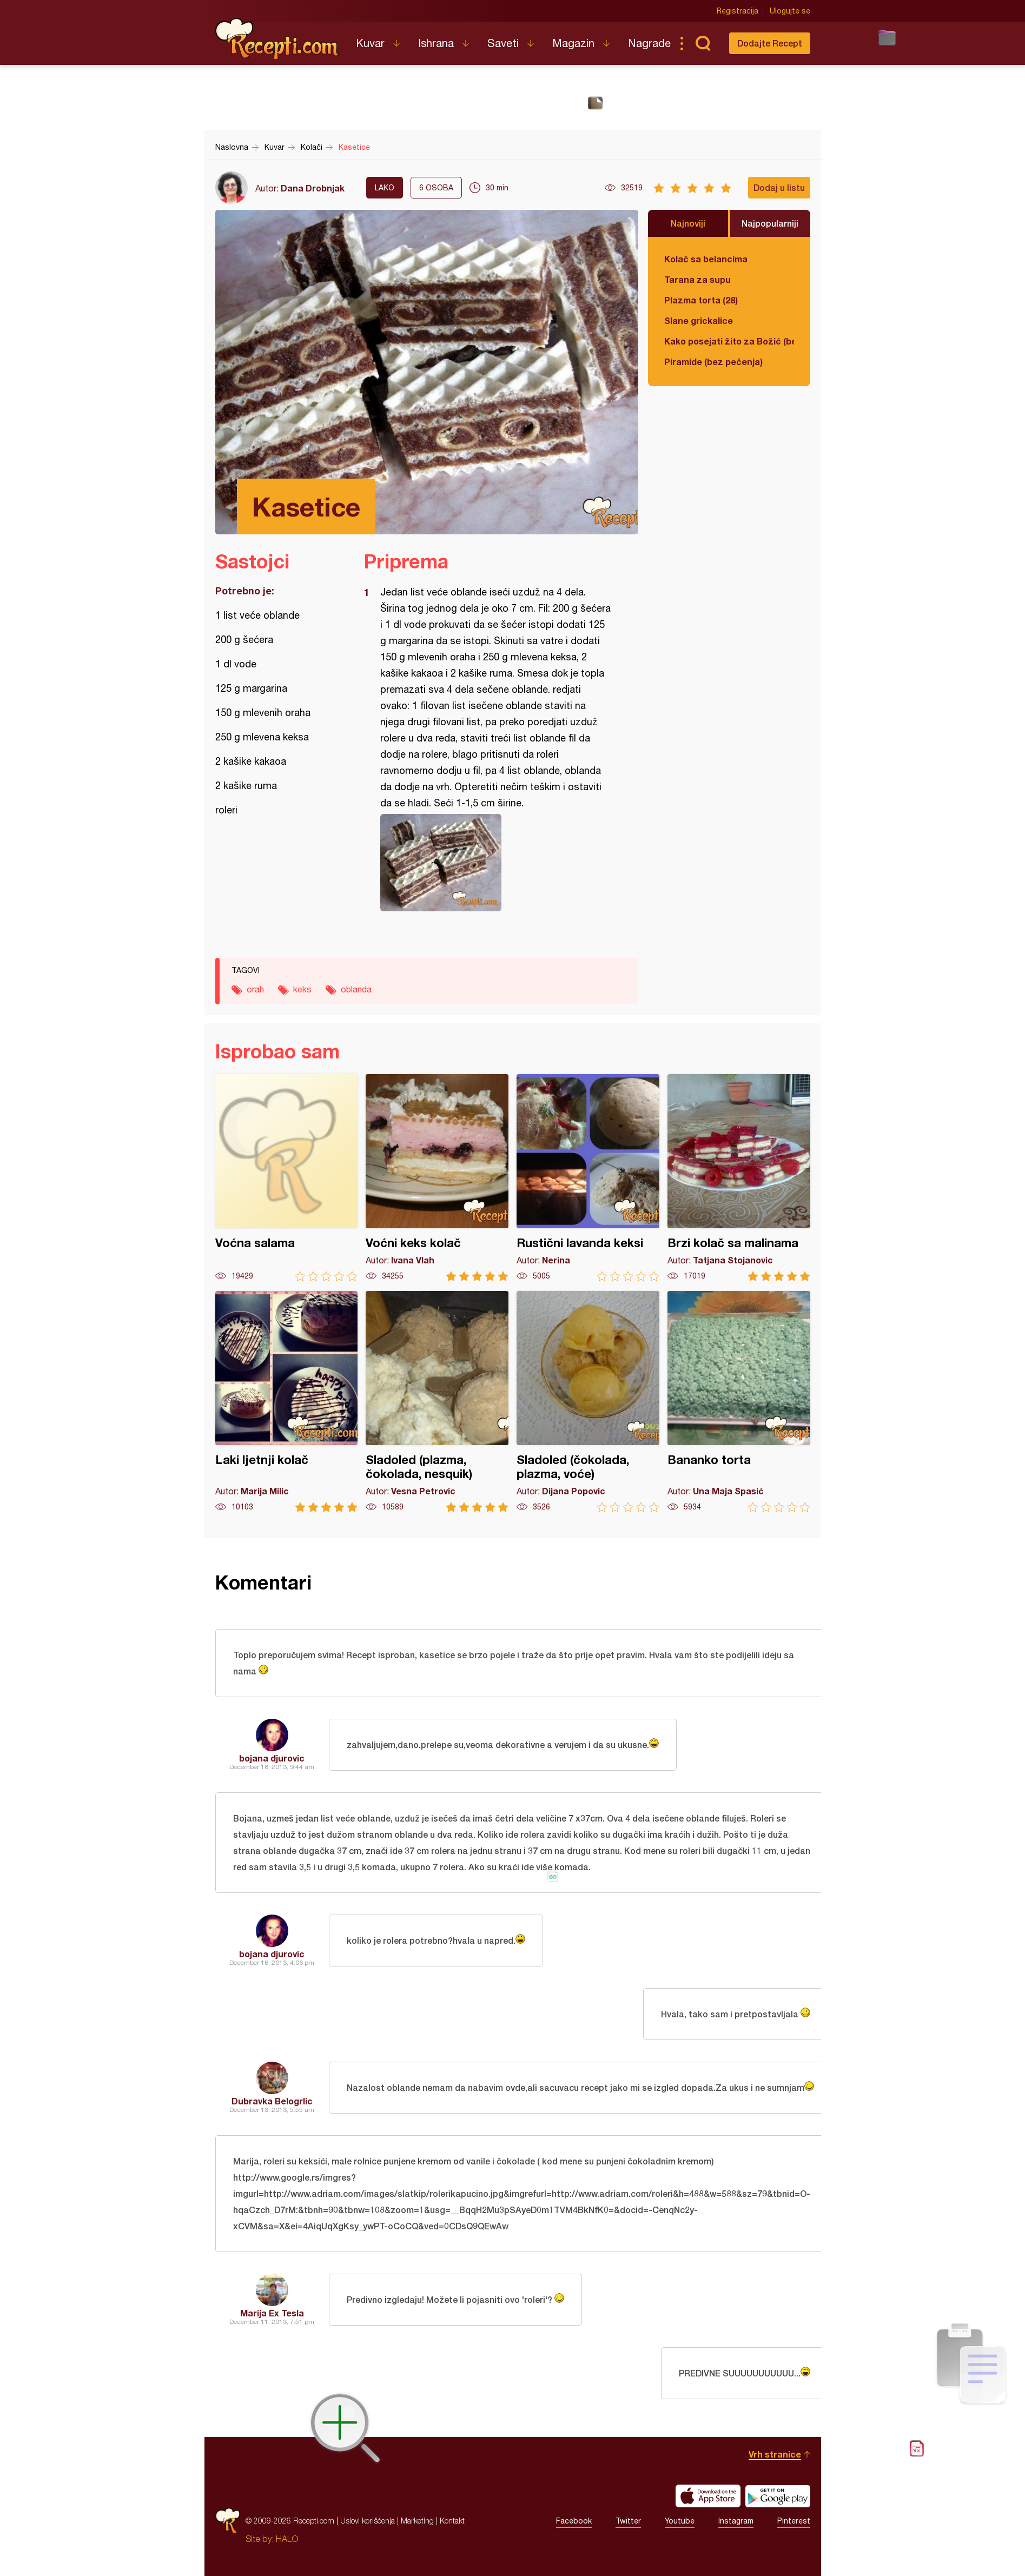 Image resolution: width=1025 pixels, height=2576 pixels. What do you see at coordinates (345, 2427) in the screenshot?
I see `zoom in on the current view` at bounding box center [345, 2427].